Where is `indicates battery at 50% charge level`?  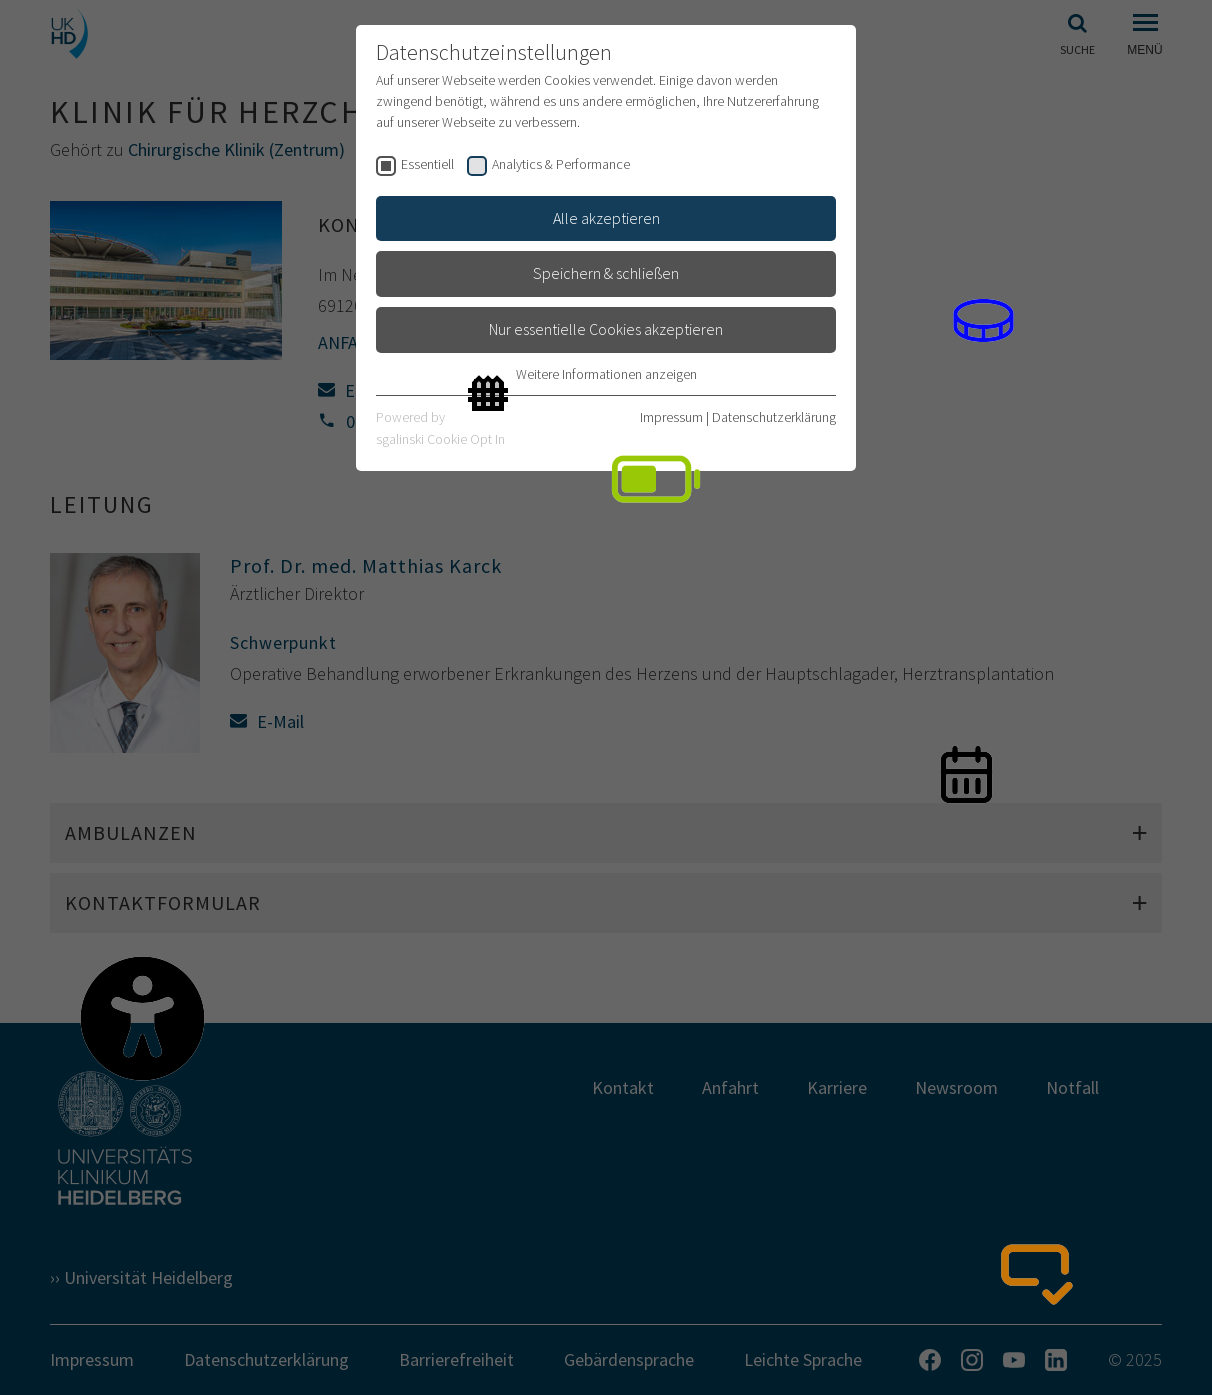
indicates battery at 50% charge level is located at coordinates (656, 479).